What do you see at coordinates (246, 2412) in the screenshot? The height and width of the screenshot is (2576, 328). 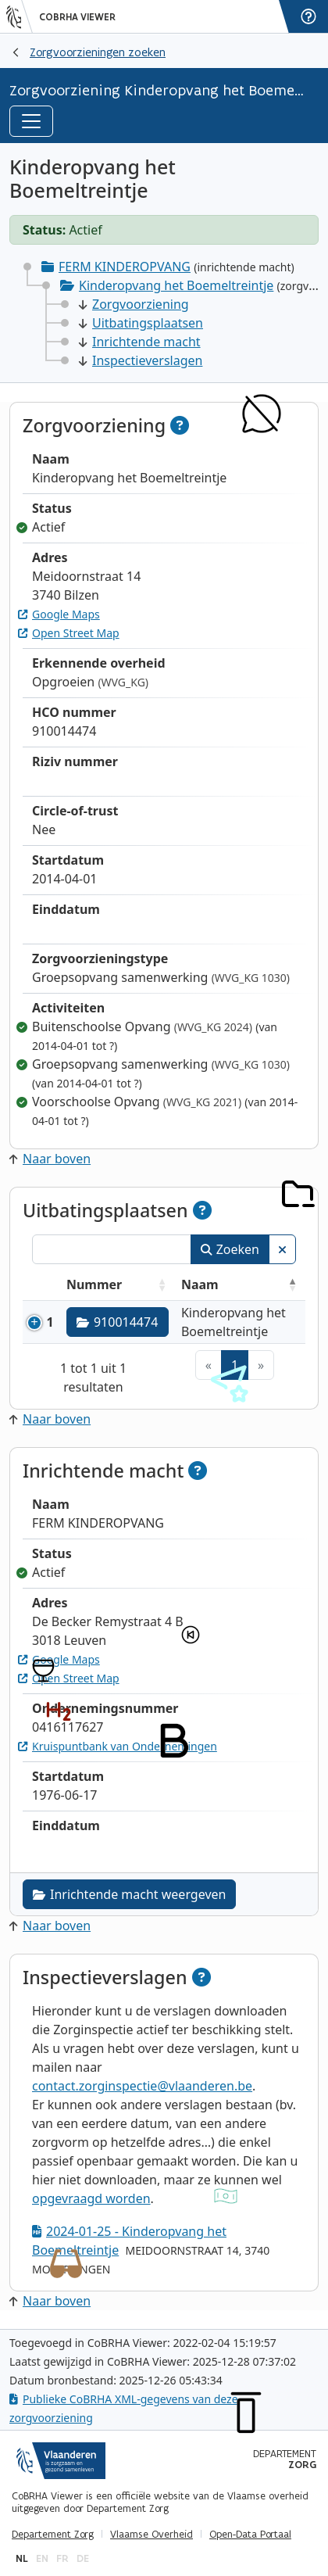 I see `align element to top edge` at bounding box center [246, 2412].